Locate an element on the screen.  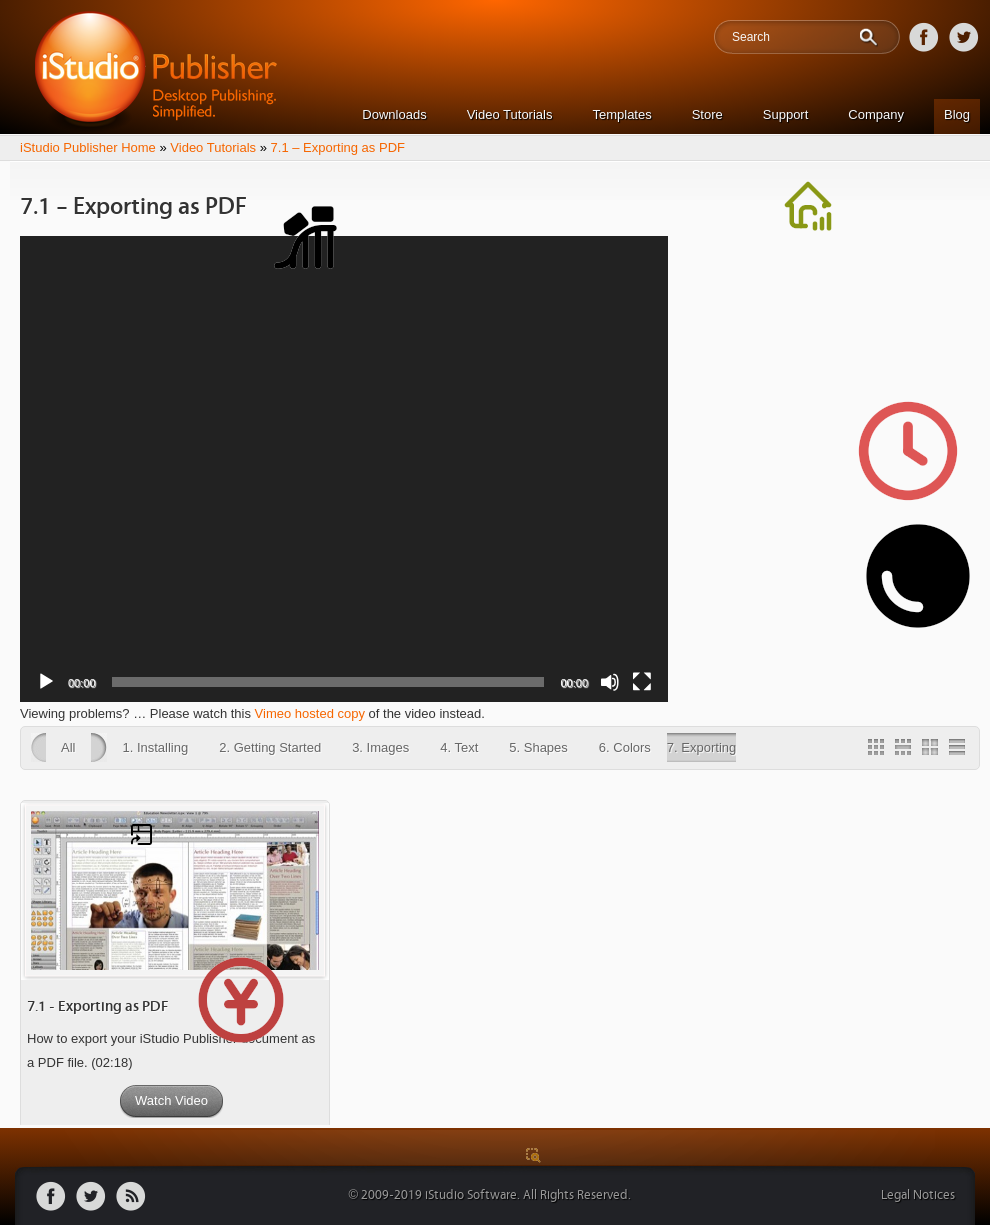
zoom in on a selected area is located at coordinates (533, 1155).